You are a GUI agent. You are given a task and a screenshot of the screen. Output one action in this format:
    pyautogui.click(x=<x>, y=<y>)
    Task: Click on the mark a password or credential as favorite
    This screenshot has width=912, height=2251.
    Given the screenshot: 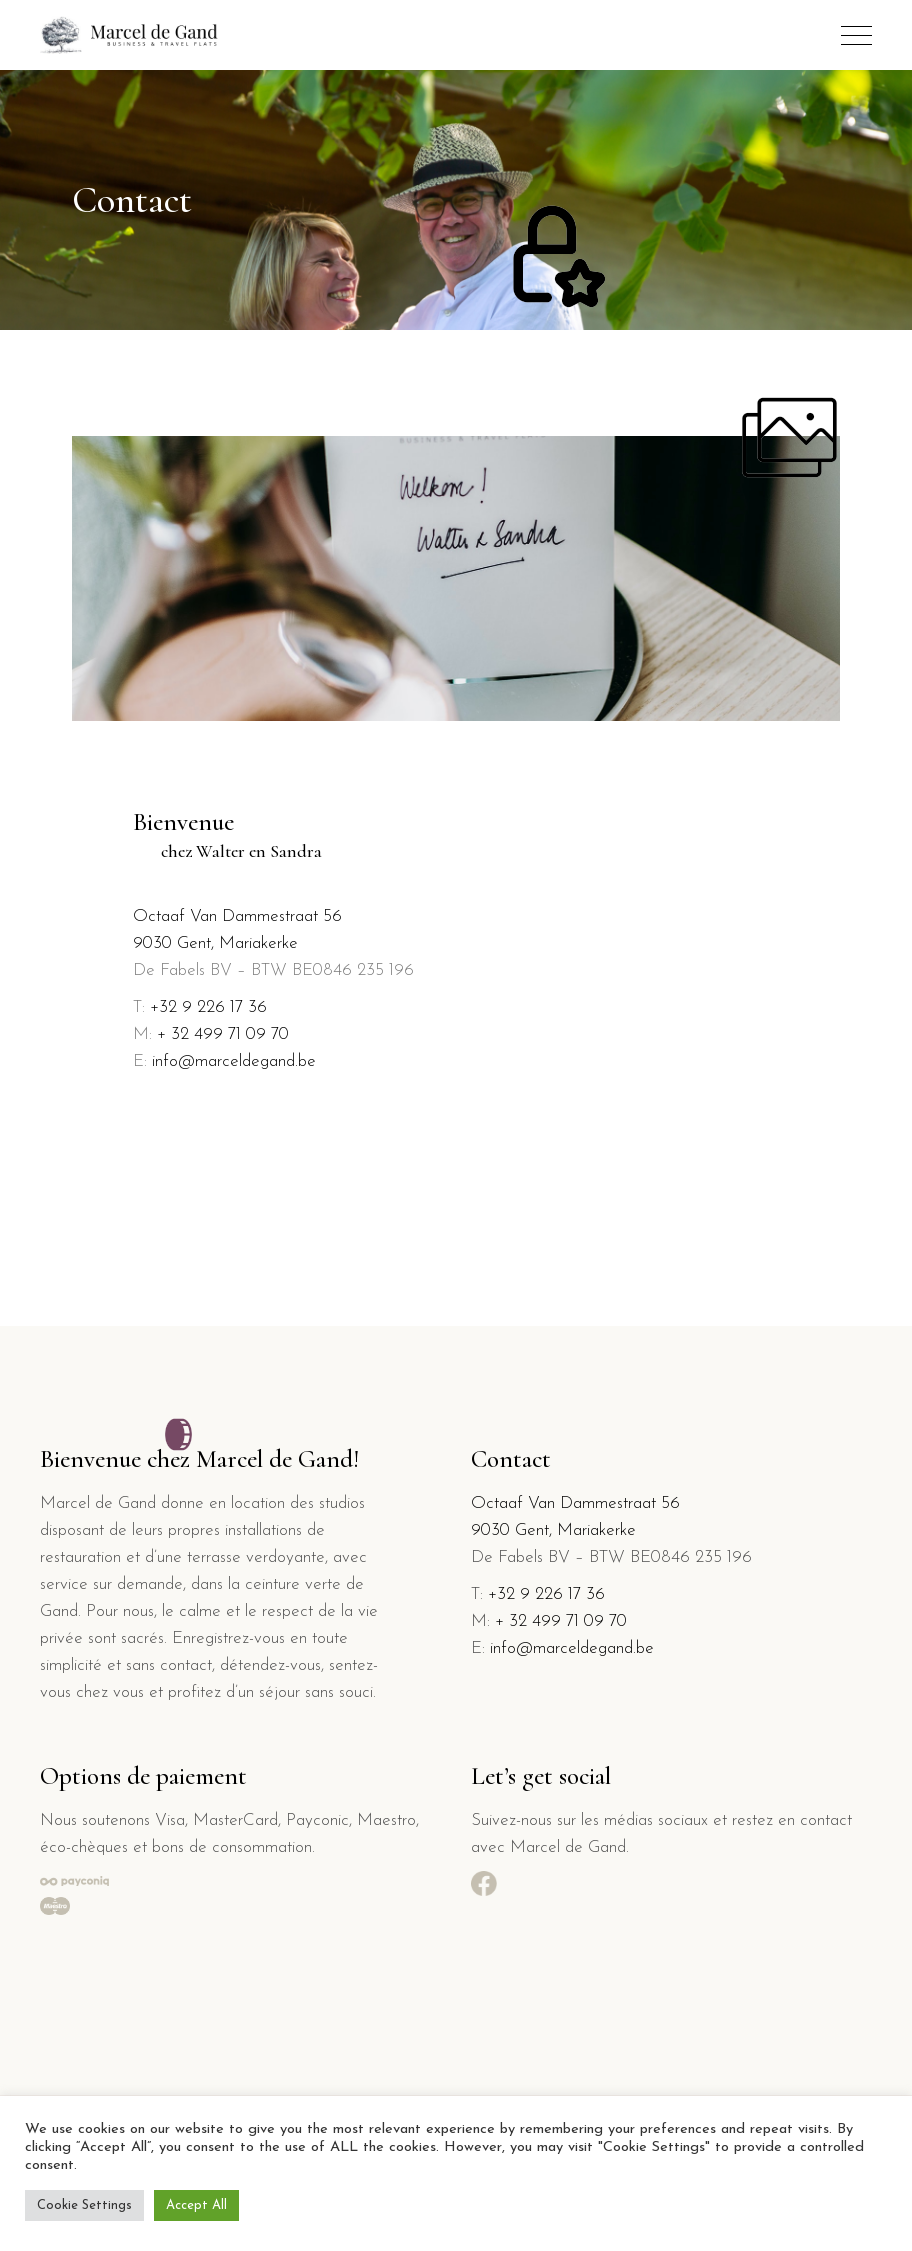 What is the action you would take?
    pyautogui.click(x=552, y=254)
    